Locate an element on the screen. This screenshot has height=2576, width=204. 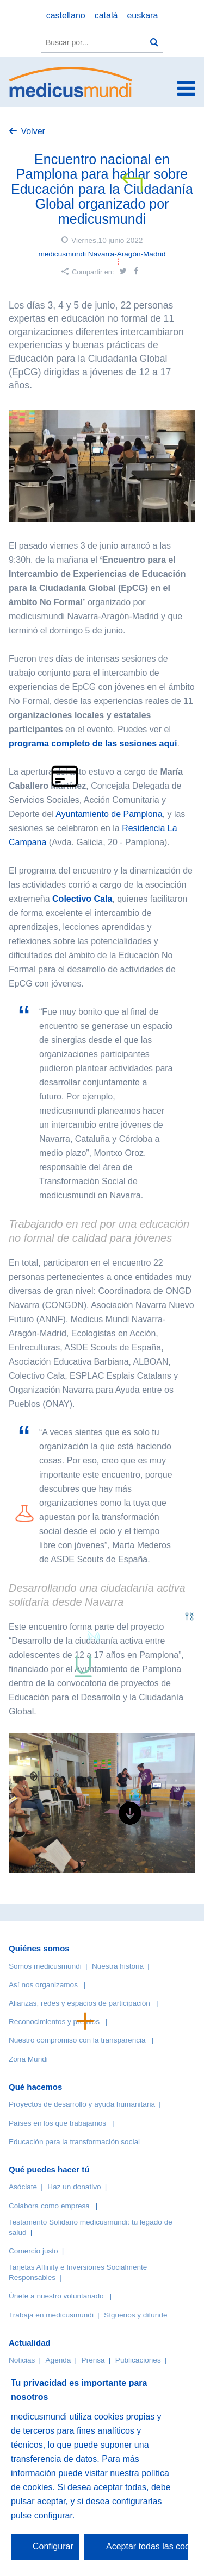
download file or content is located at coordinates (130, 1813).